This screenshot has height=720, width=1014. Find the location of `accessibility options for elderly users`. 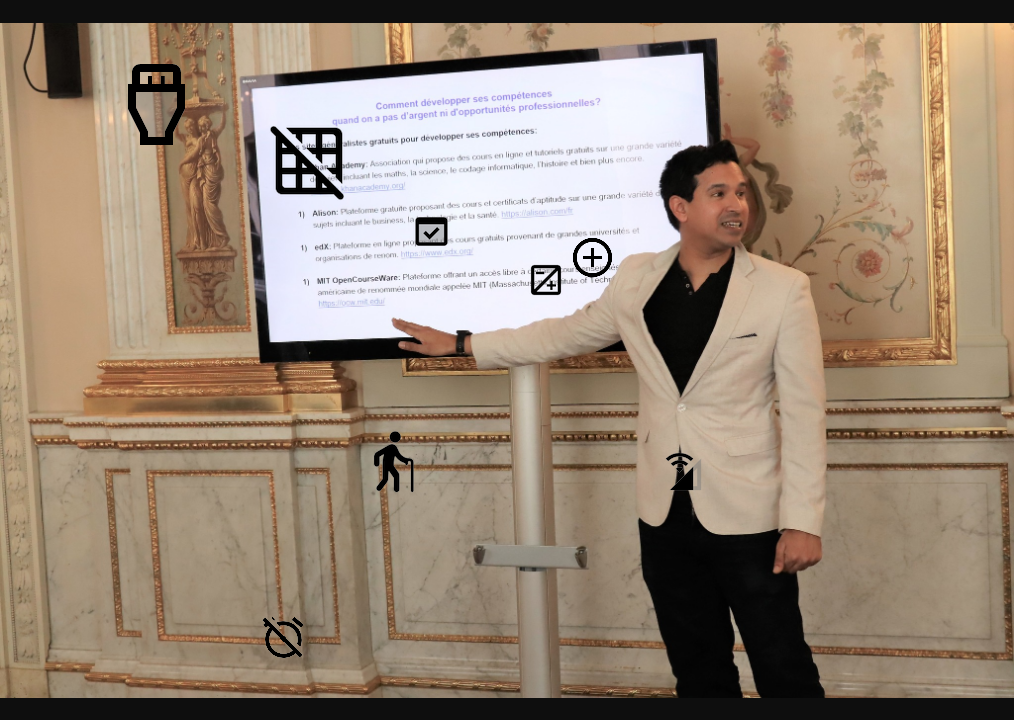

accessibility options for elderly users is located at coordinates (391, 461).